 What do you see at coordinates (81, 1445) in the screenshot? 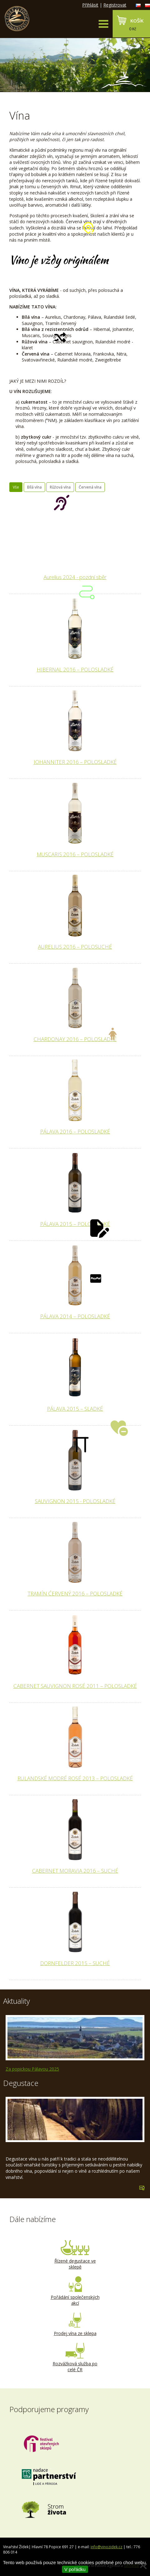
I see `access mathematical or scientific functions` at bounding box center [81, 1445].